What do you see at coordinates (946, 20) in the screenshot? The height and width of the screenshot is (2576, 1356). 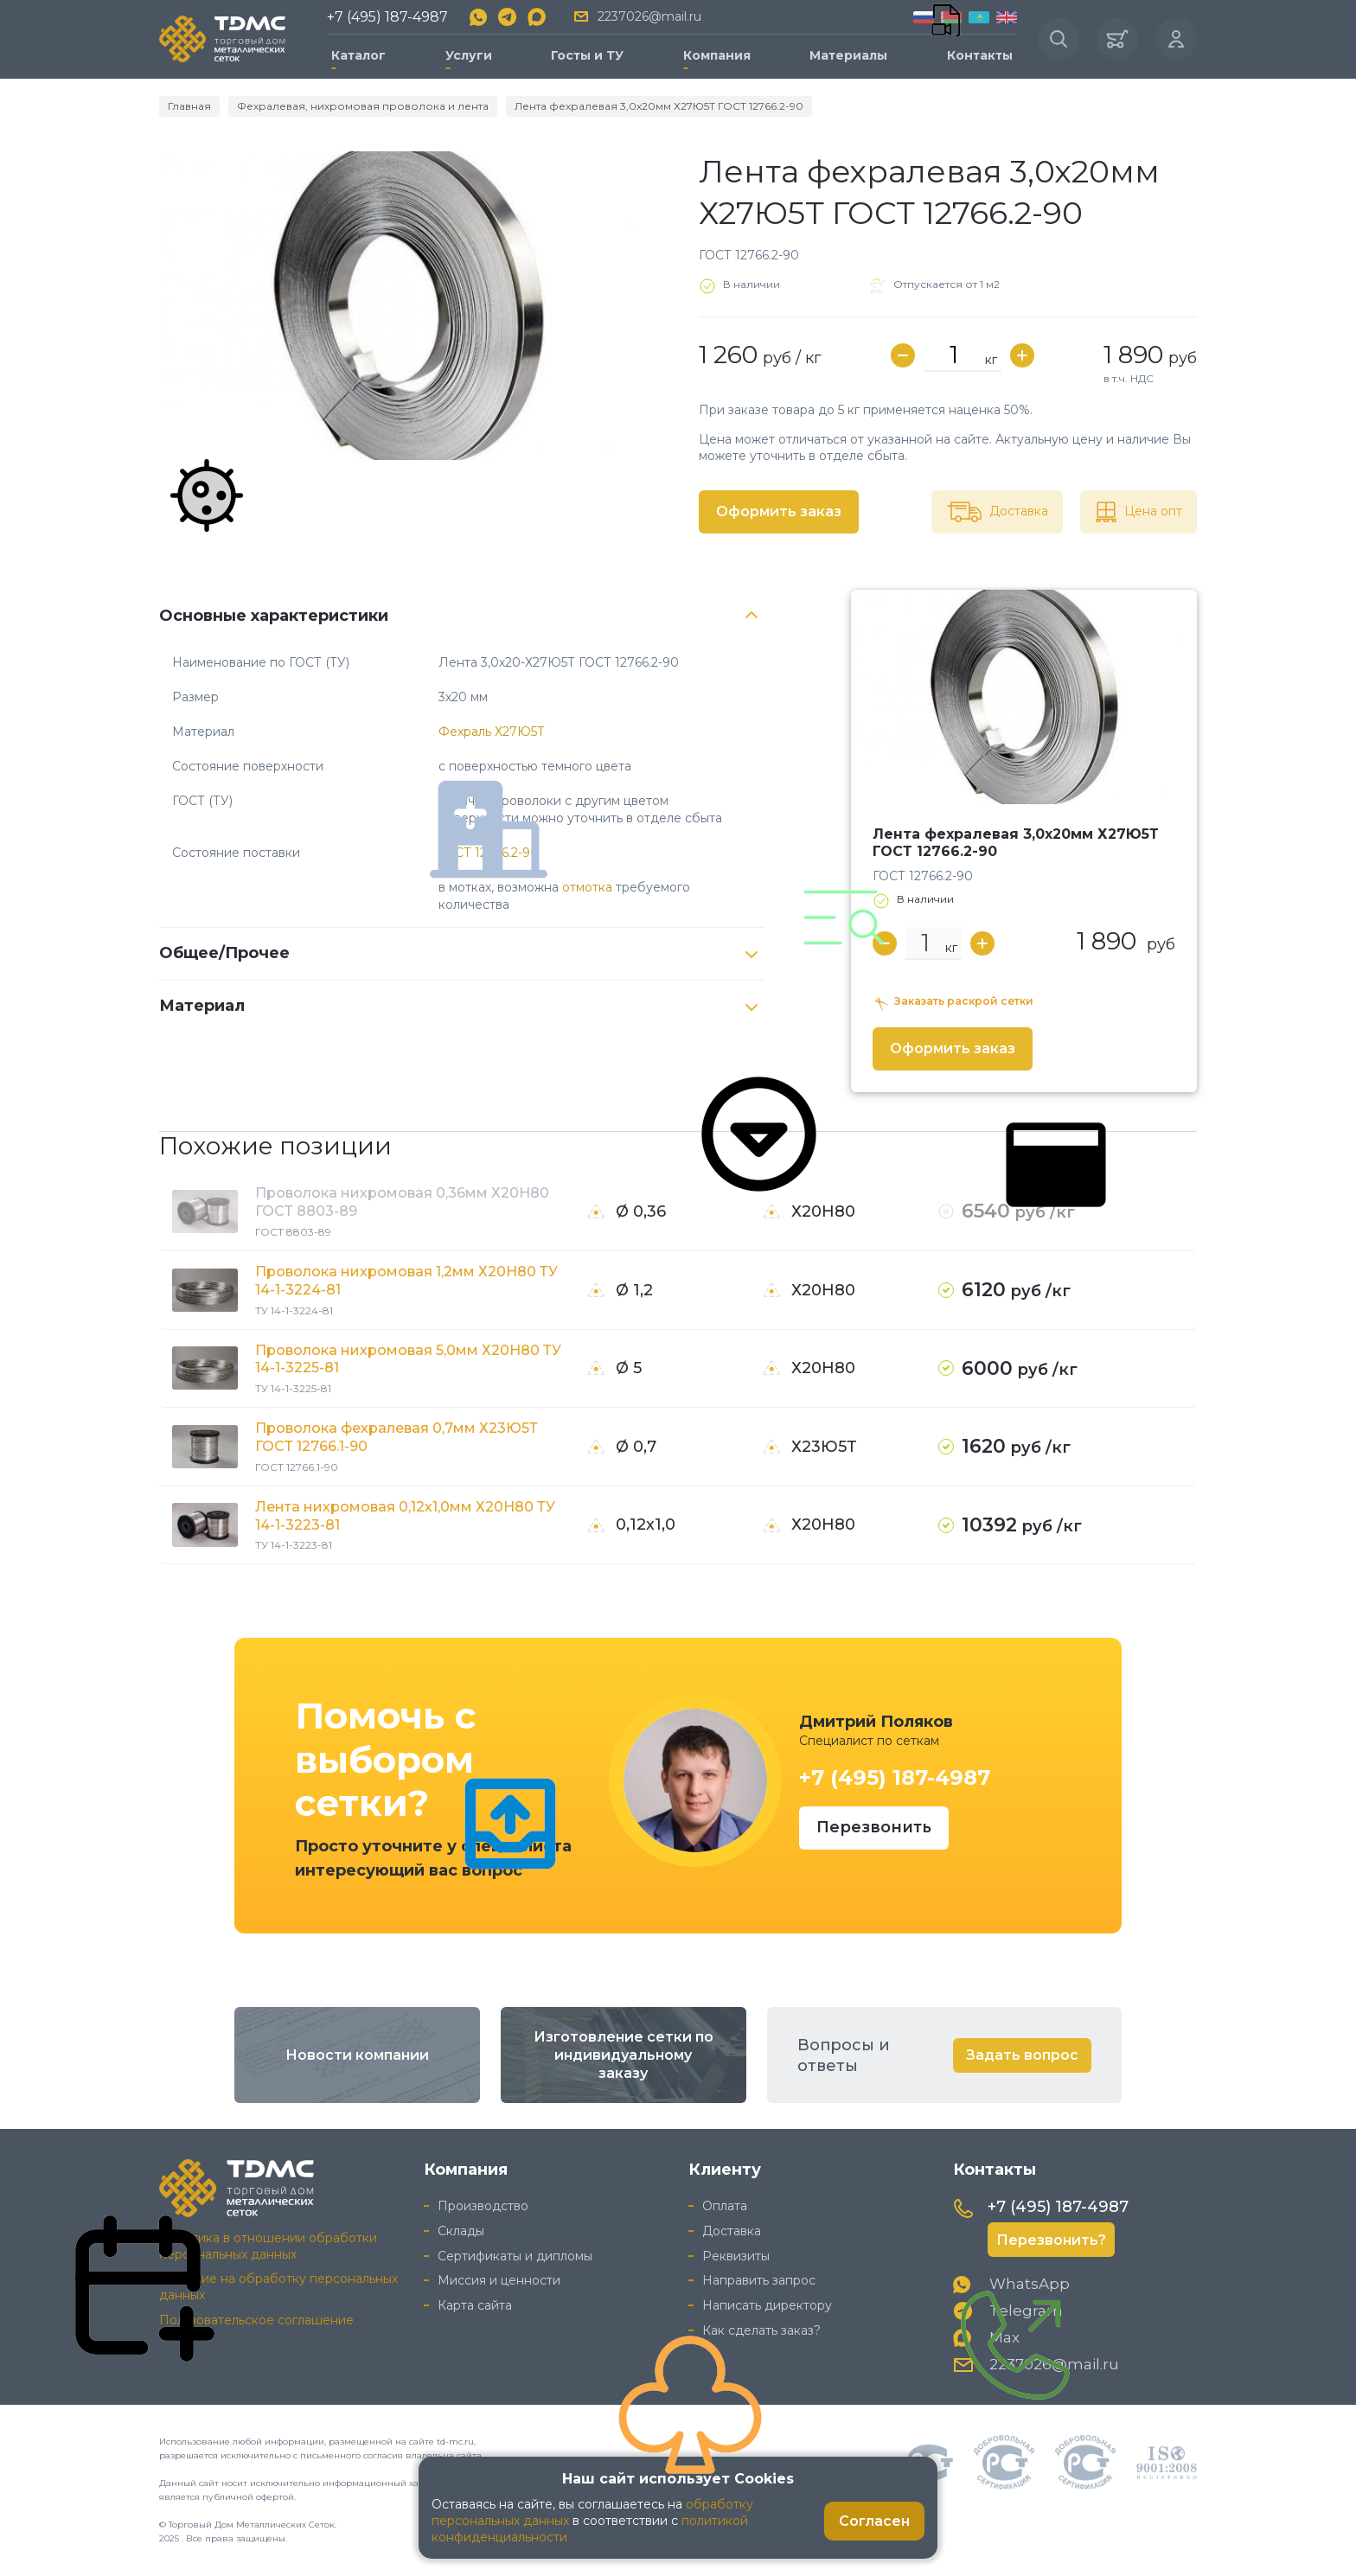 I see `open a video file` at bounding box center [946, 20].